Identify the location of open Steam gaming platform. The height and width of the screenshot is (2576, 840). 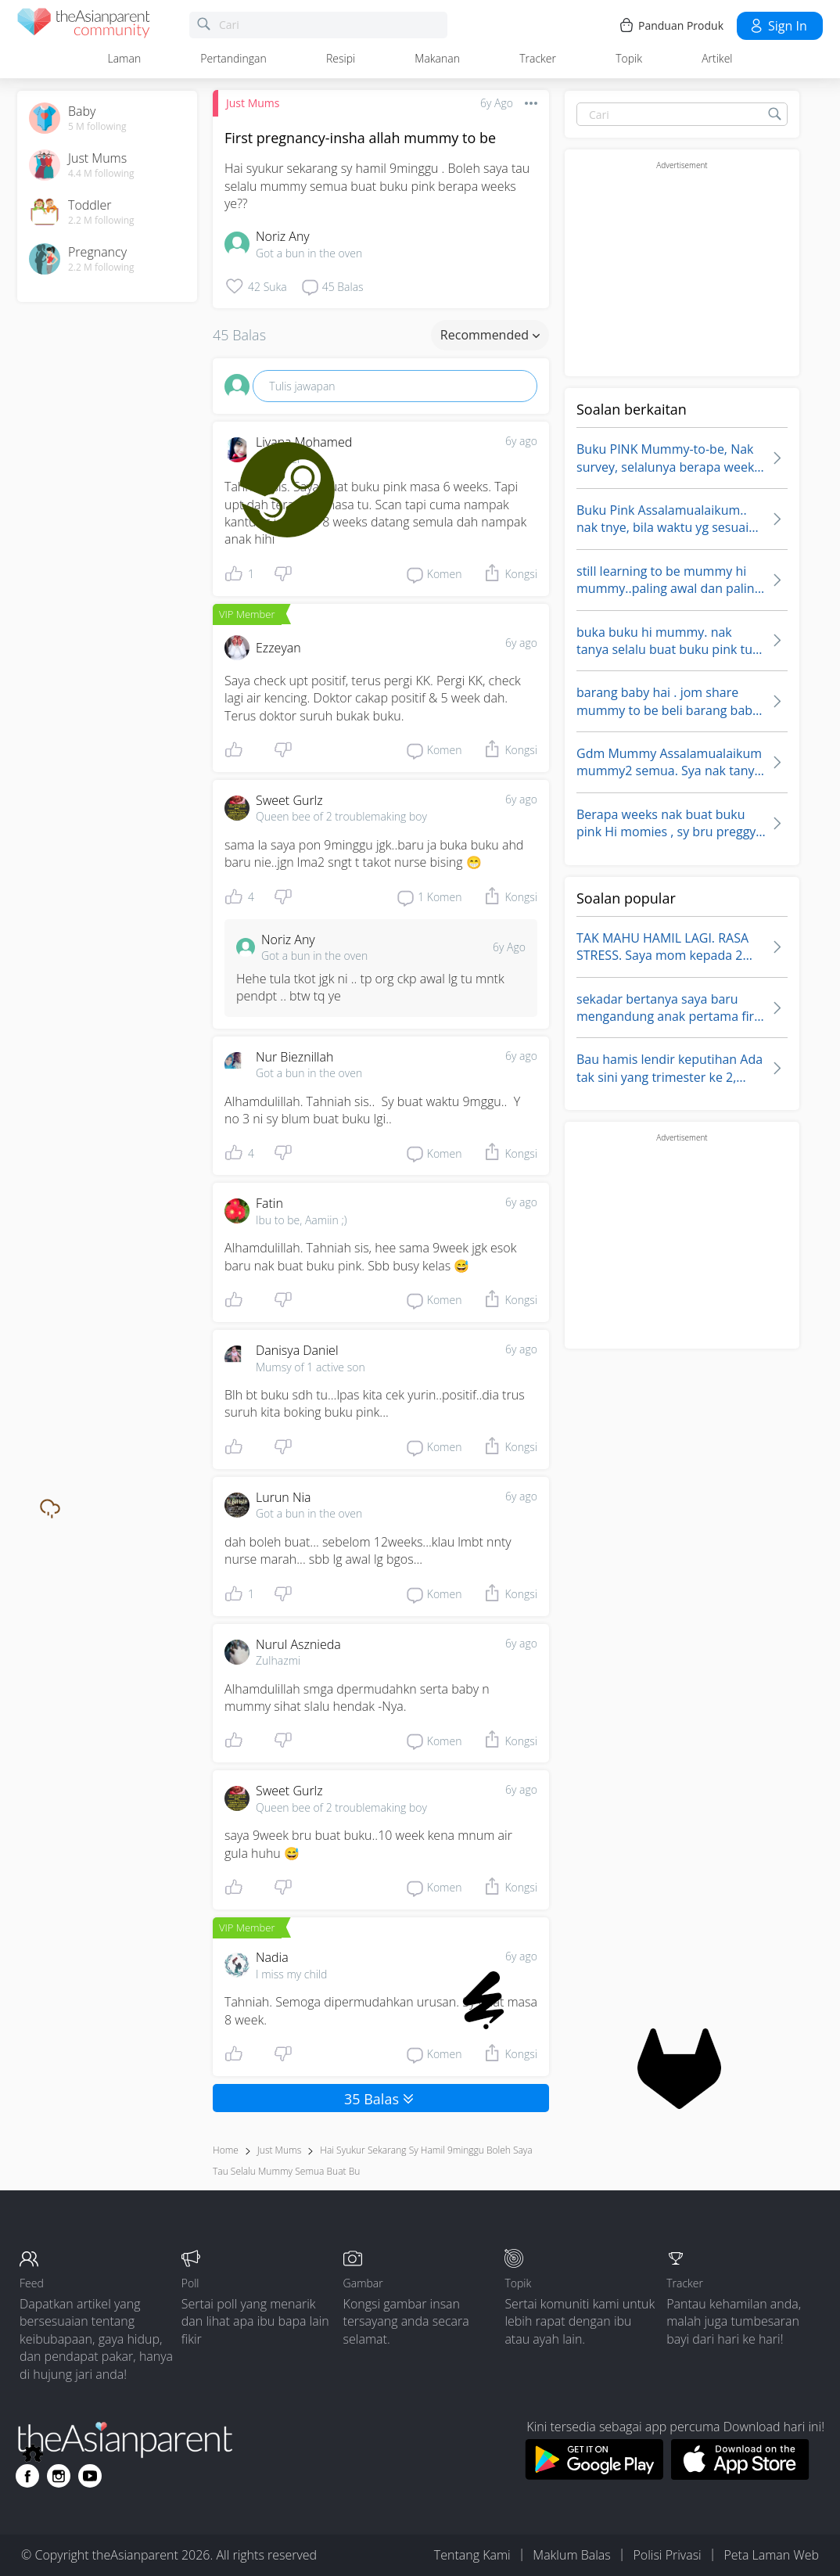
(287, 490).